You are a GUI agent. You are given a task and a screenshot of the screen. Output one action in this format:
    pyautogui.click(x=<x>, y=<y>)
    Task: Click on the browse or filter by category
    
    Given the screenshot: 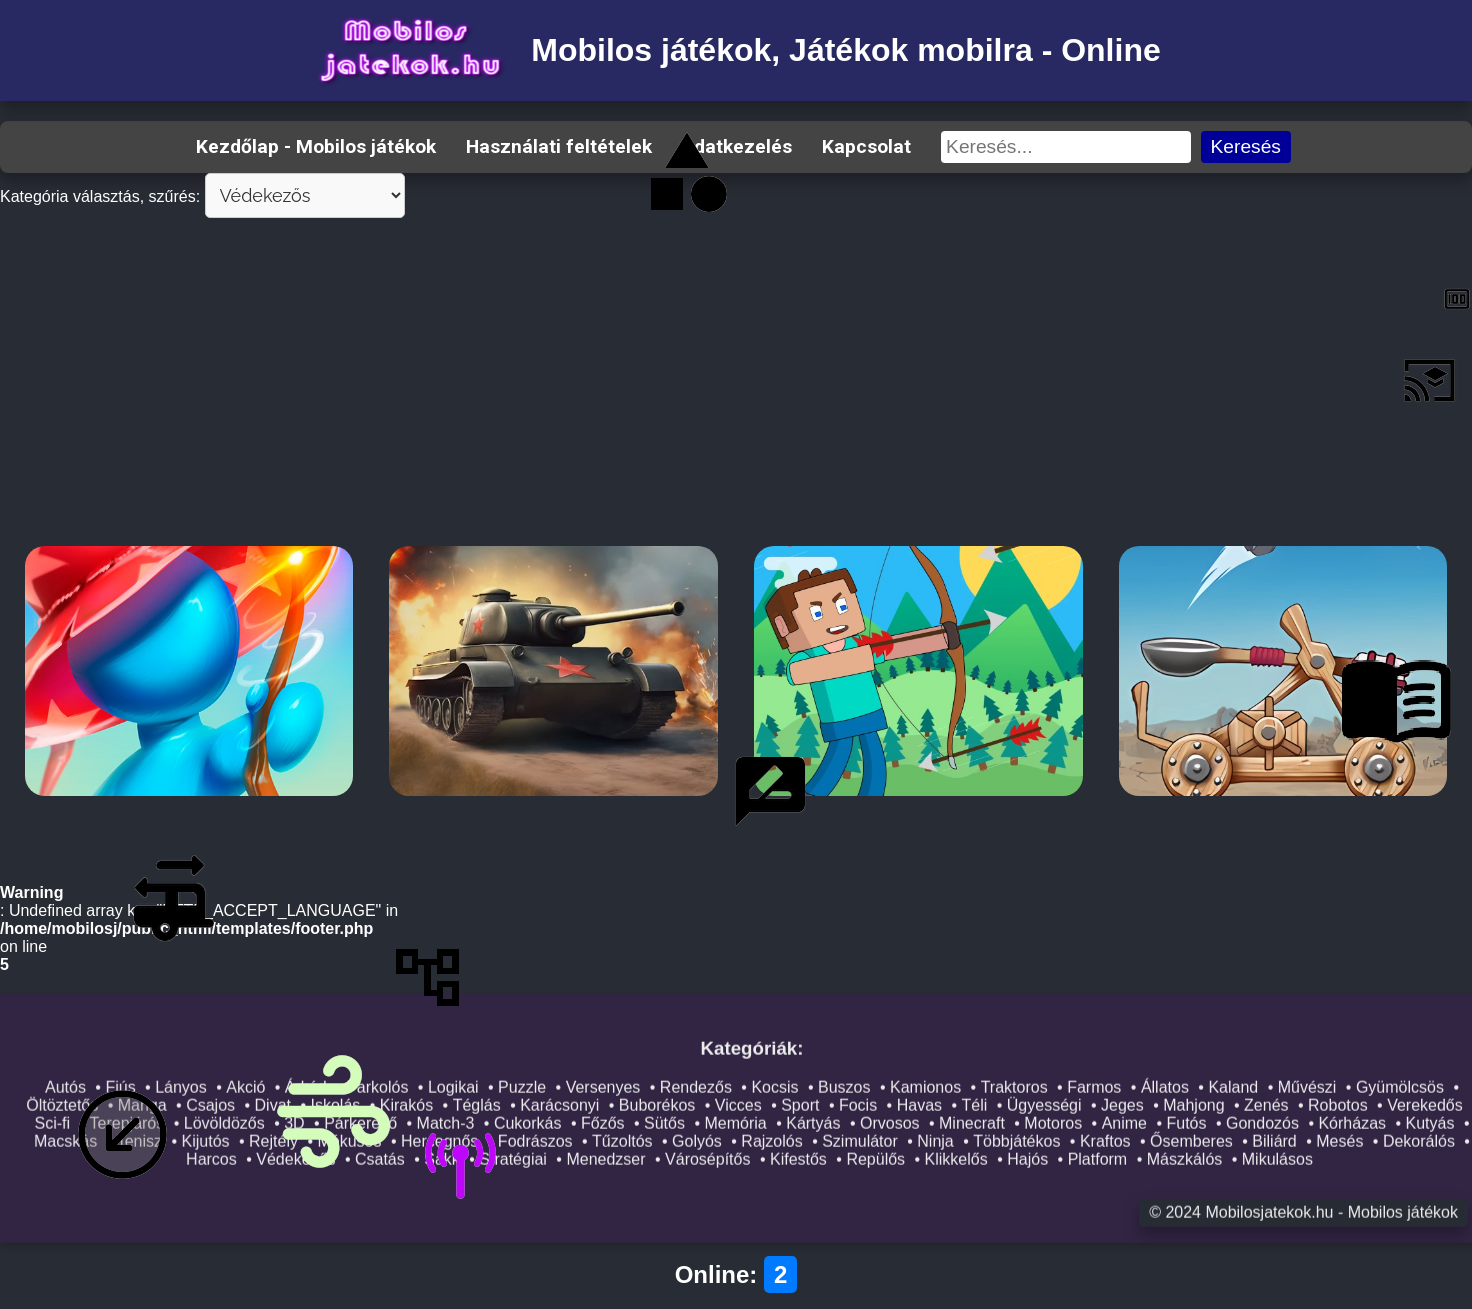 What is the action you would take?
    pyautogui.click(x=687, y=172)
    